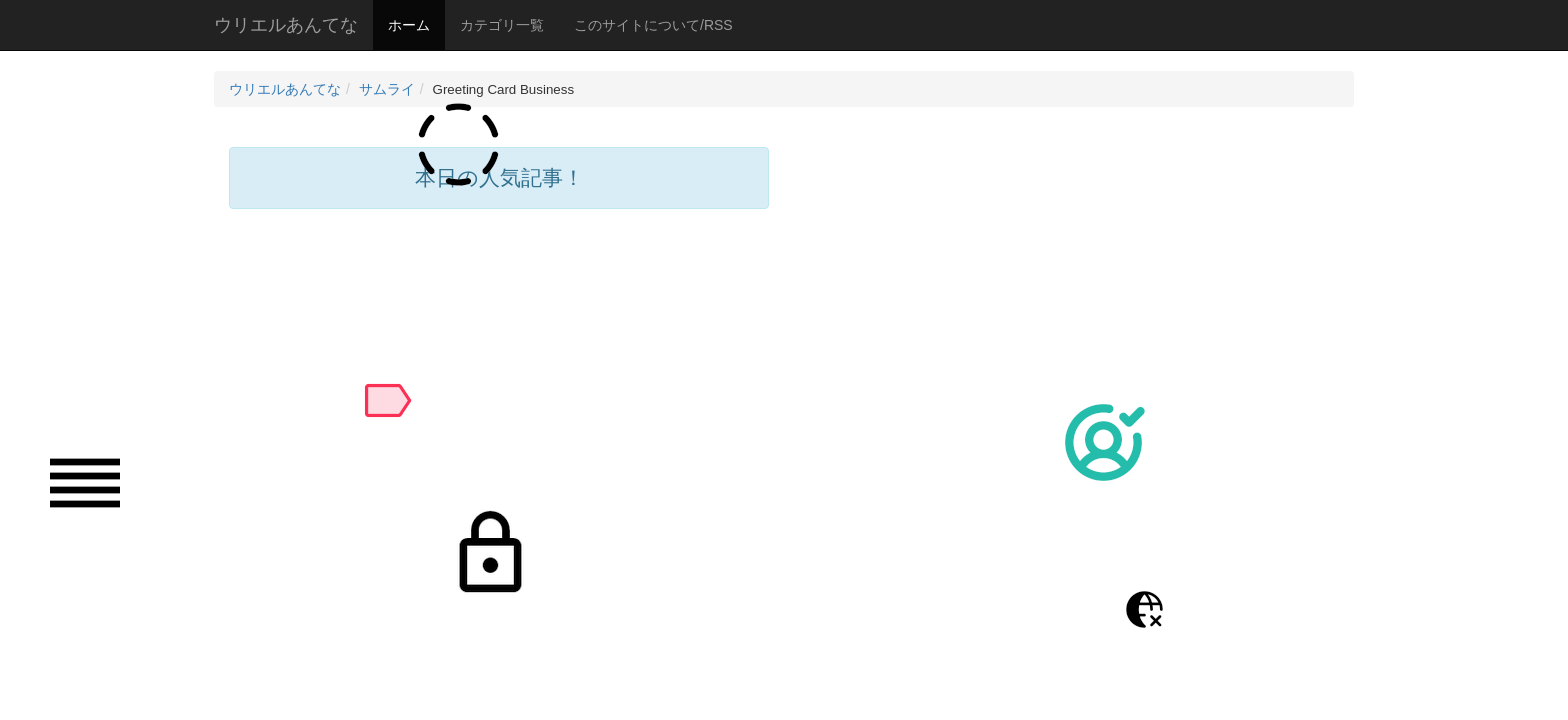 This screenshot has width=1568, height=720. Describe the element at coordinates (386, 400) in the screenshot. I see `add a tag or label to an item` at that location.